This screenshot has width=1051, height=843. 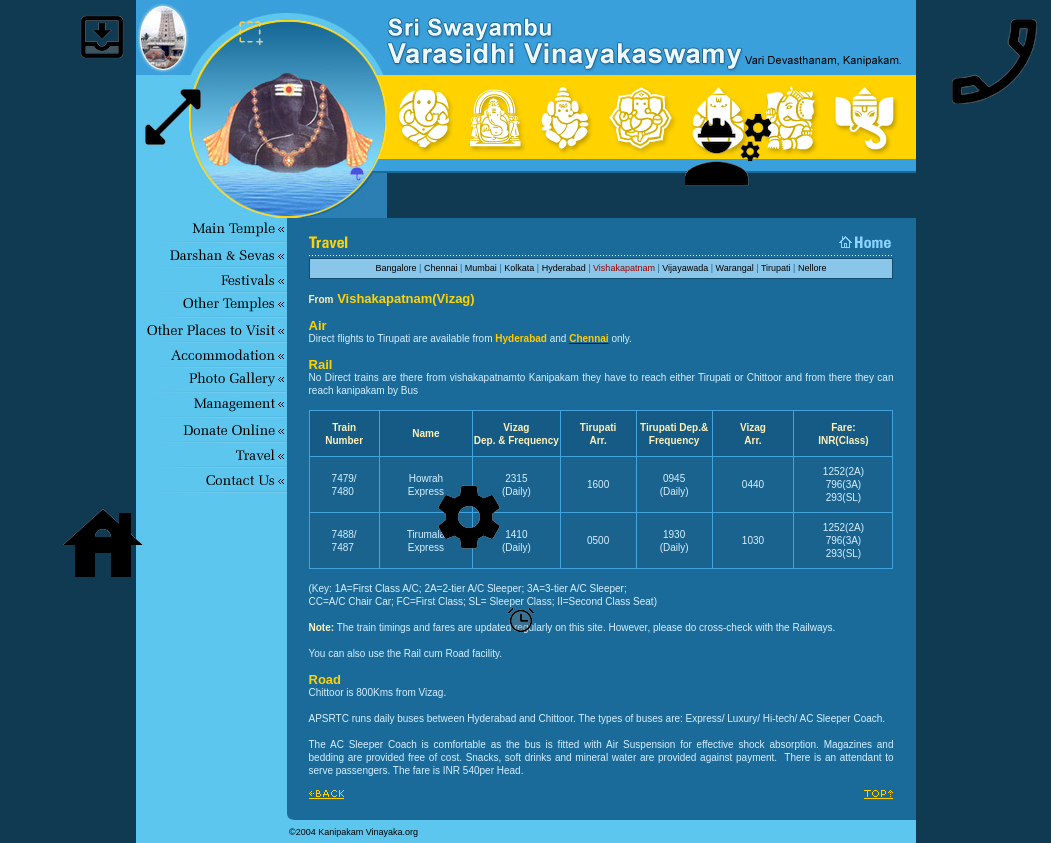 I want to click on make a phone call, so click(x=994, y=61).